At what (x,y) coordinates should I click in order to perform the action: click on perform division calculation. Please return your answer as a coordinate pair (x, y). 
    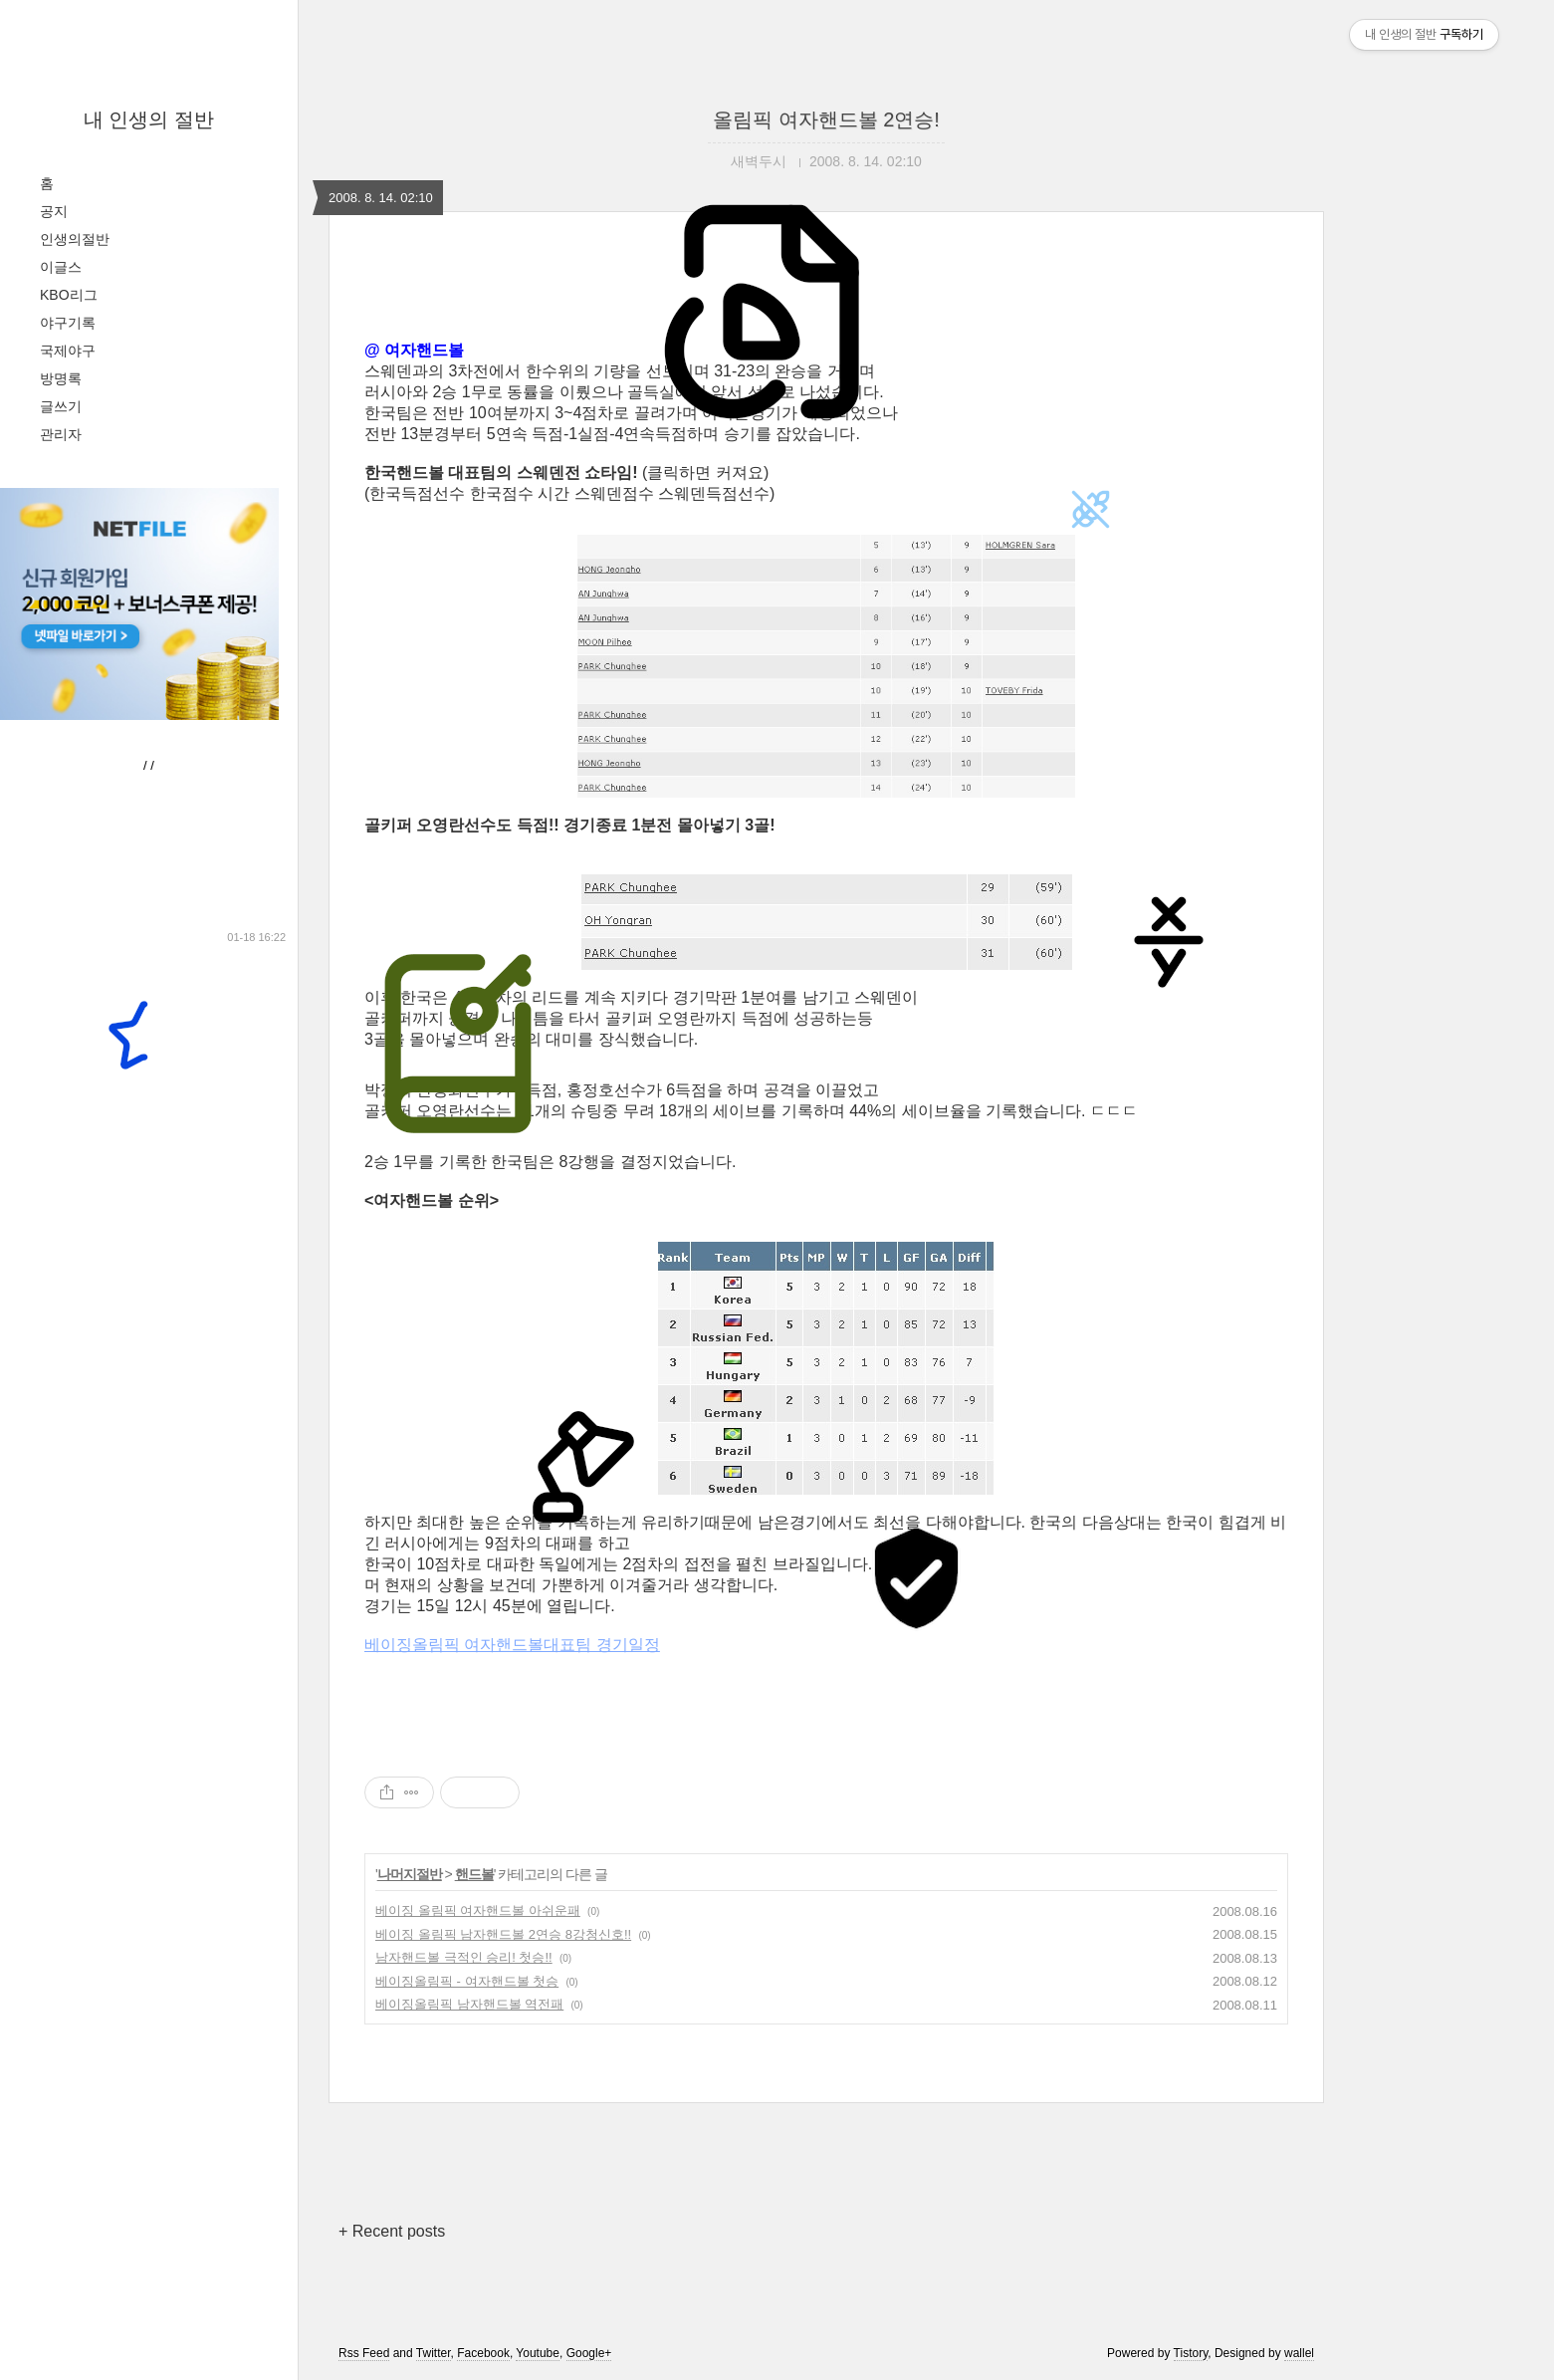
    Looking at the image, I should click on (1169, 940).